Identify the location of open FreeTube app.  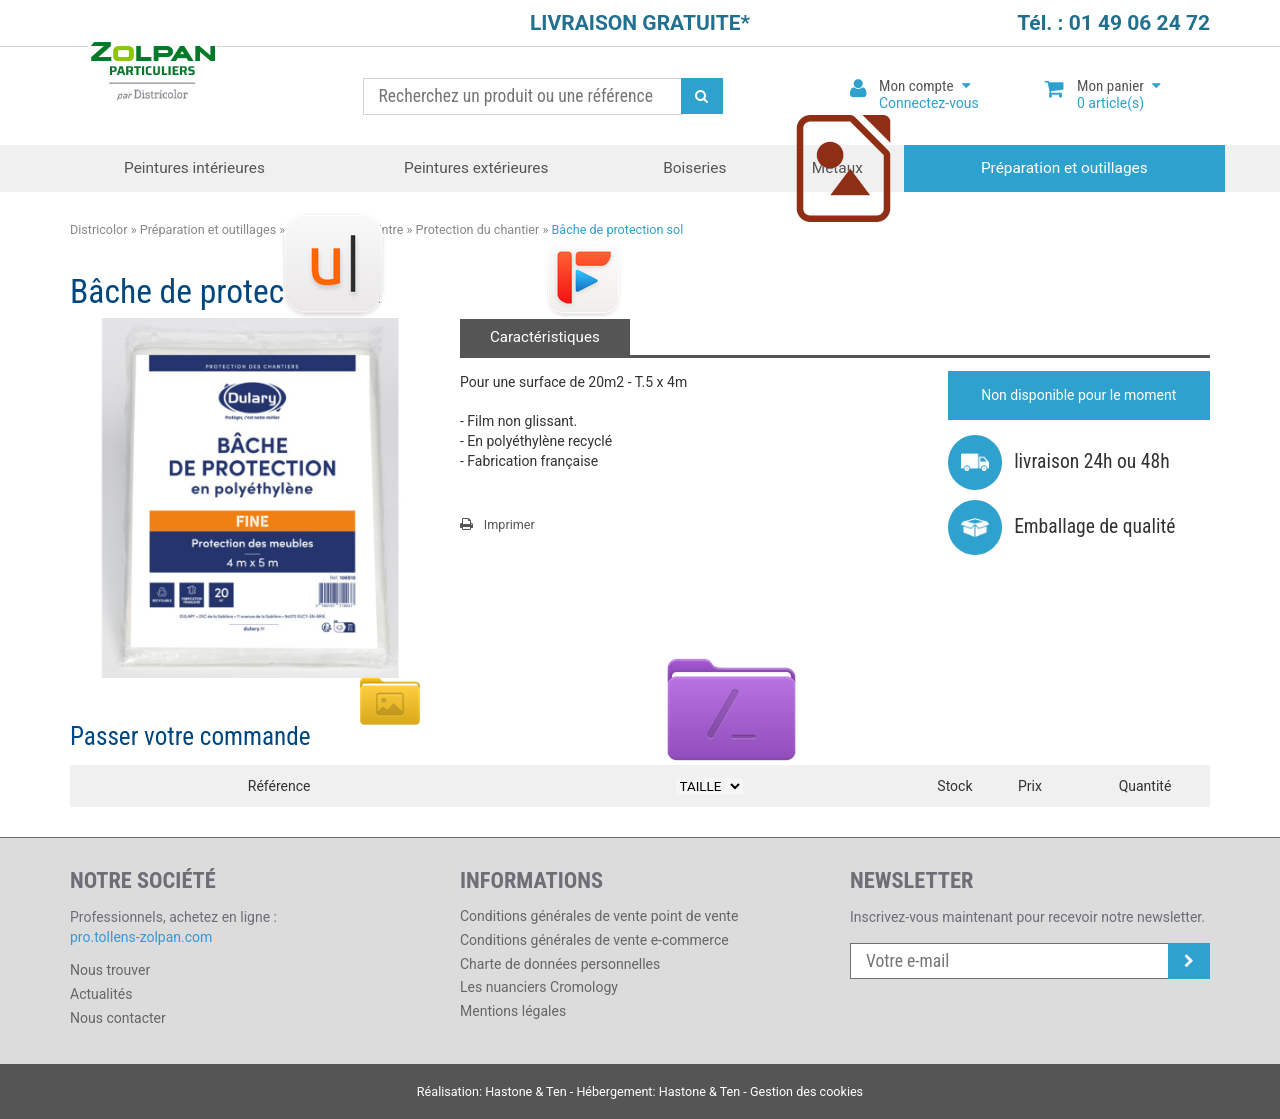
(583, 277).